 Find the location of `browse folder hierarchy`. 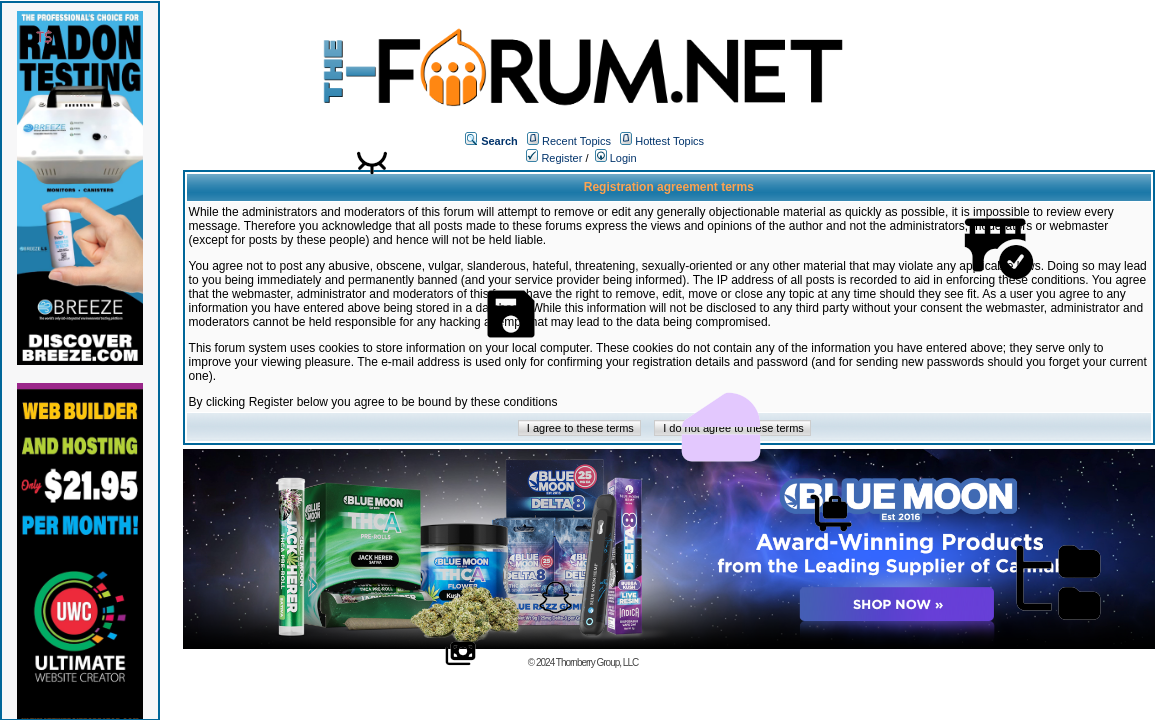

browse folder hierarchy is located at coordinates (1058, 582).